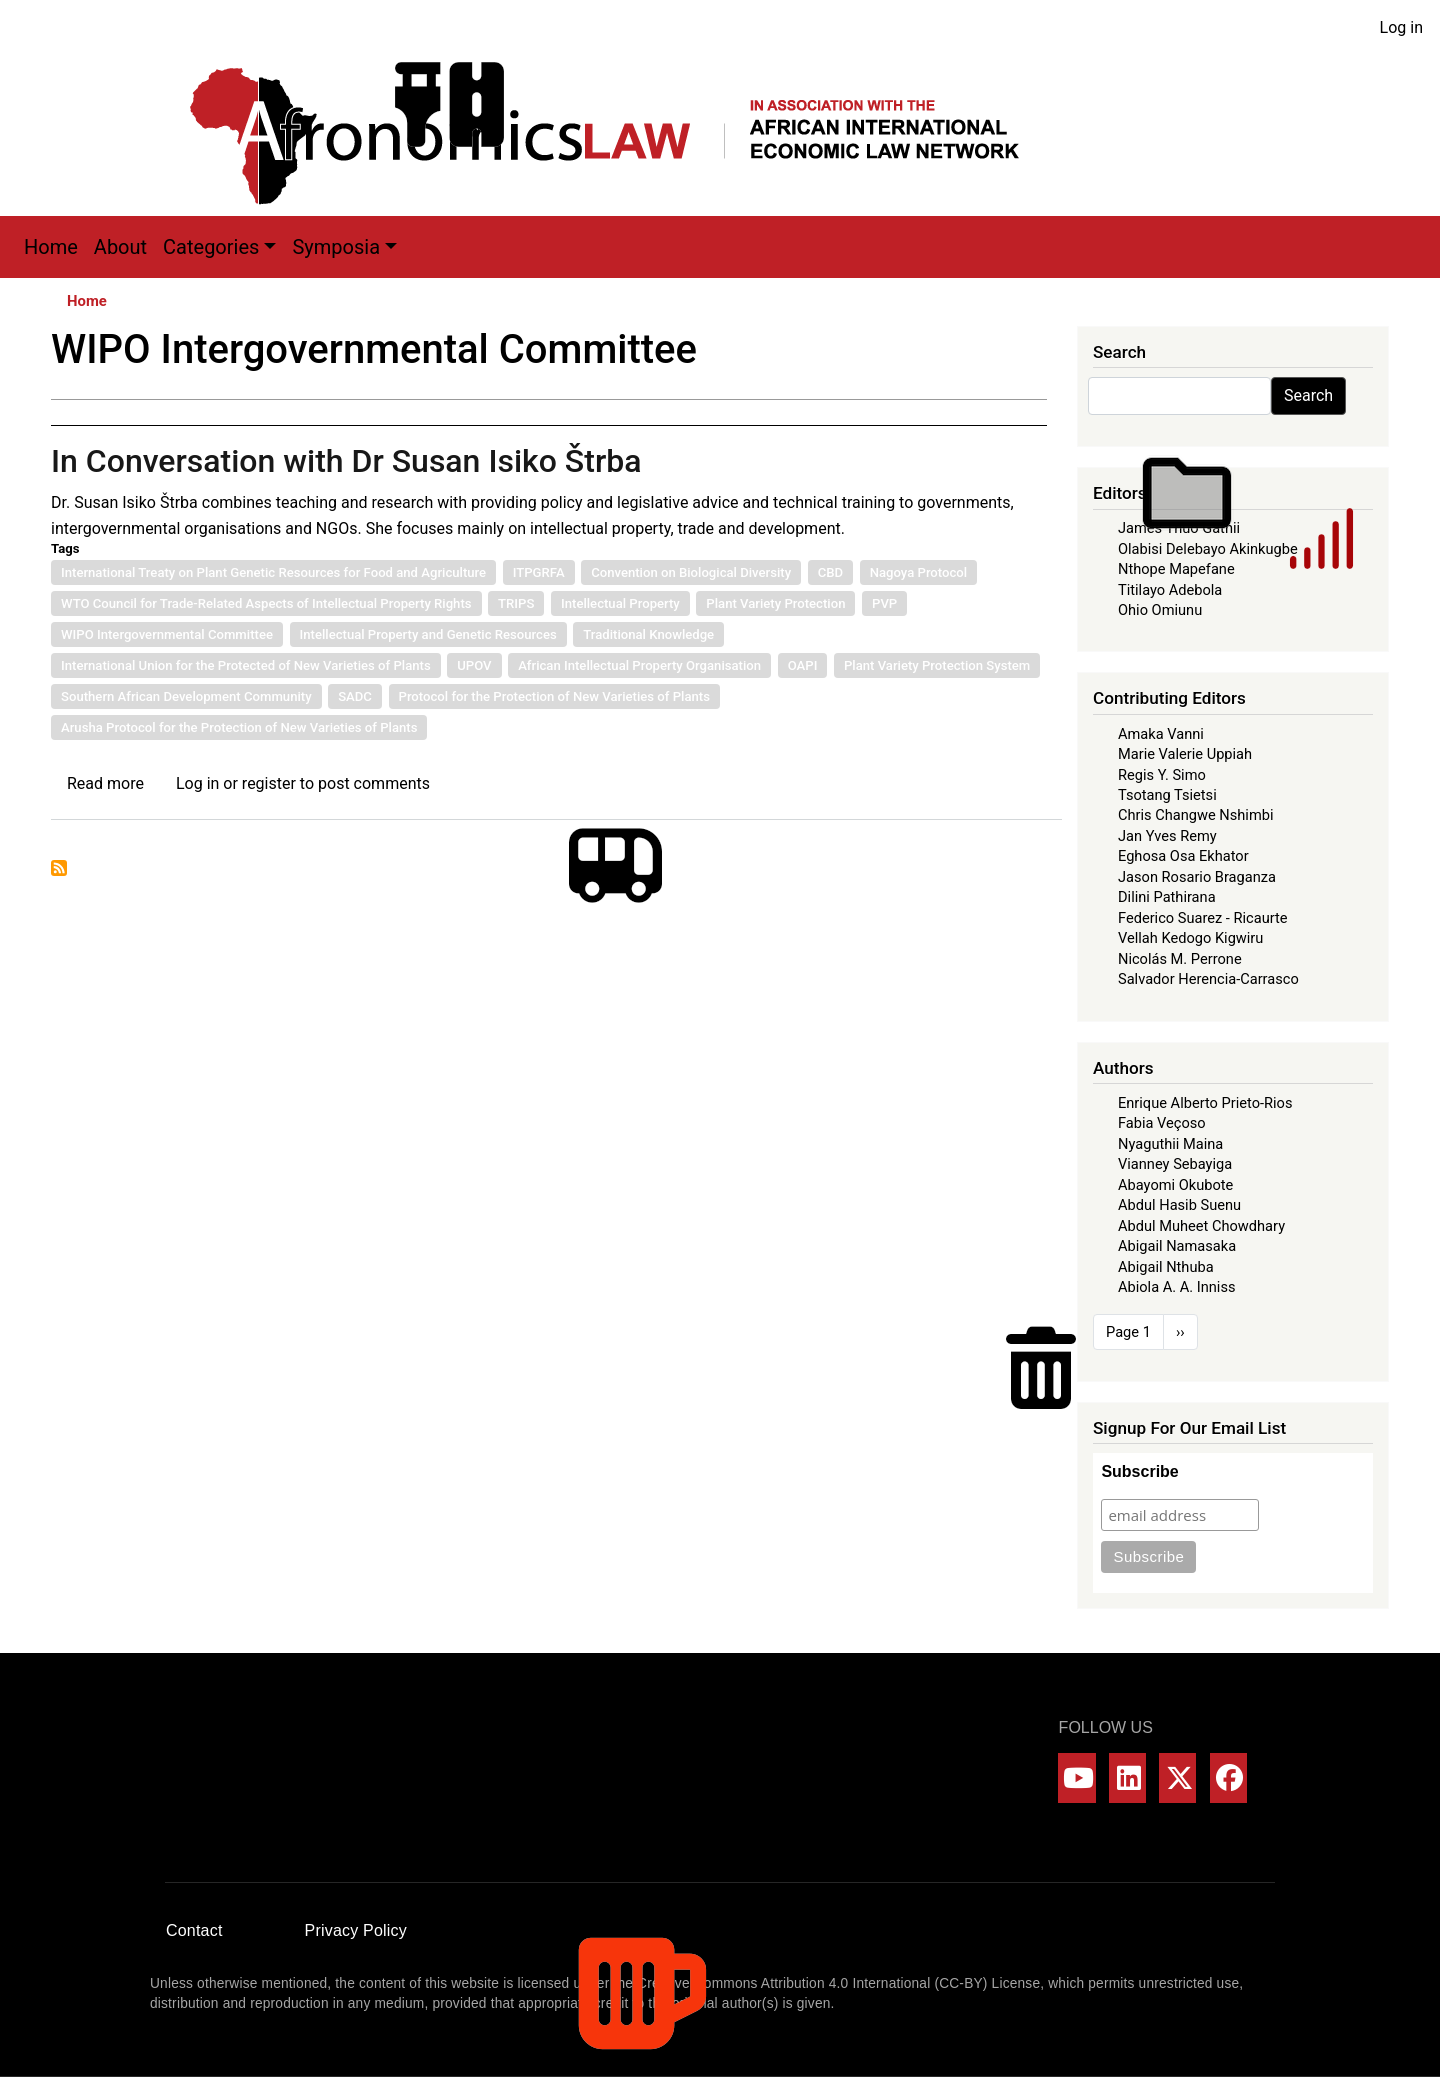 The image size is (1440, 2077). I want to click on access files and documents, so click(1187, 493).